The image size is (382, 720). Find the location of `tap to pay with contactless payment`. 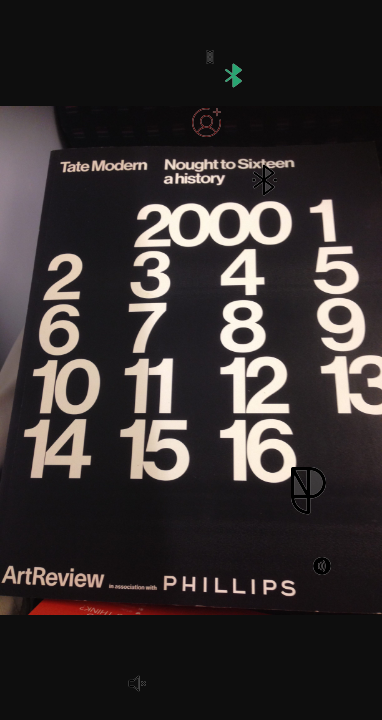

tap to pay with contactless payment is located at coordinates (322, 566).